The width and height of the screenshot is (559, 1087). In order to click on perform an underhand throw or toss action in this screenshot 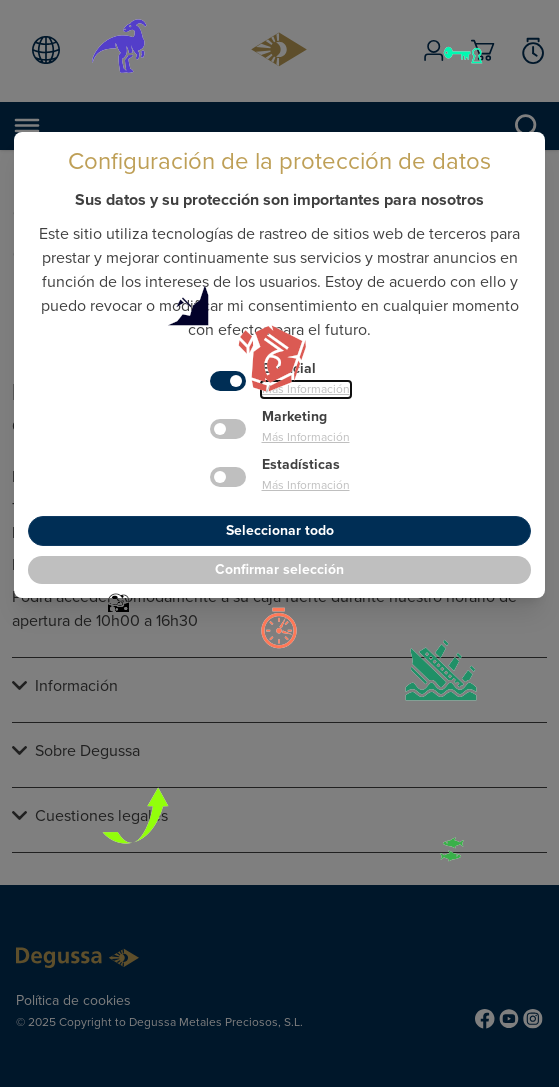, I will do `click(134, 815)`.